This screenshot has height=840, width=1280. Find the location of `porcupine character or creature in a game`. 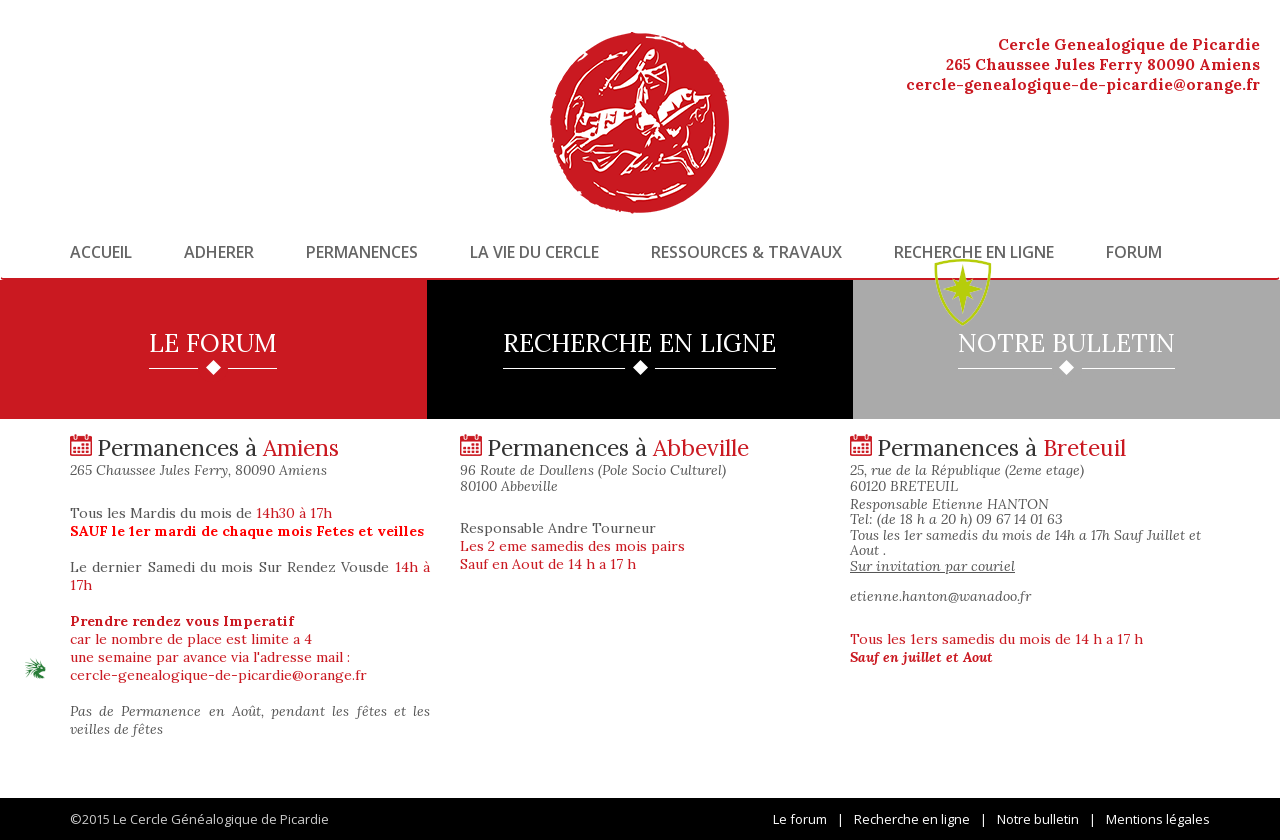

porcupine character or creature in a game is located at coordinates (35, 668).